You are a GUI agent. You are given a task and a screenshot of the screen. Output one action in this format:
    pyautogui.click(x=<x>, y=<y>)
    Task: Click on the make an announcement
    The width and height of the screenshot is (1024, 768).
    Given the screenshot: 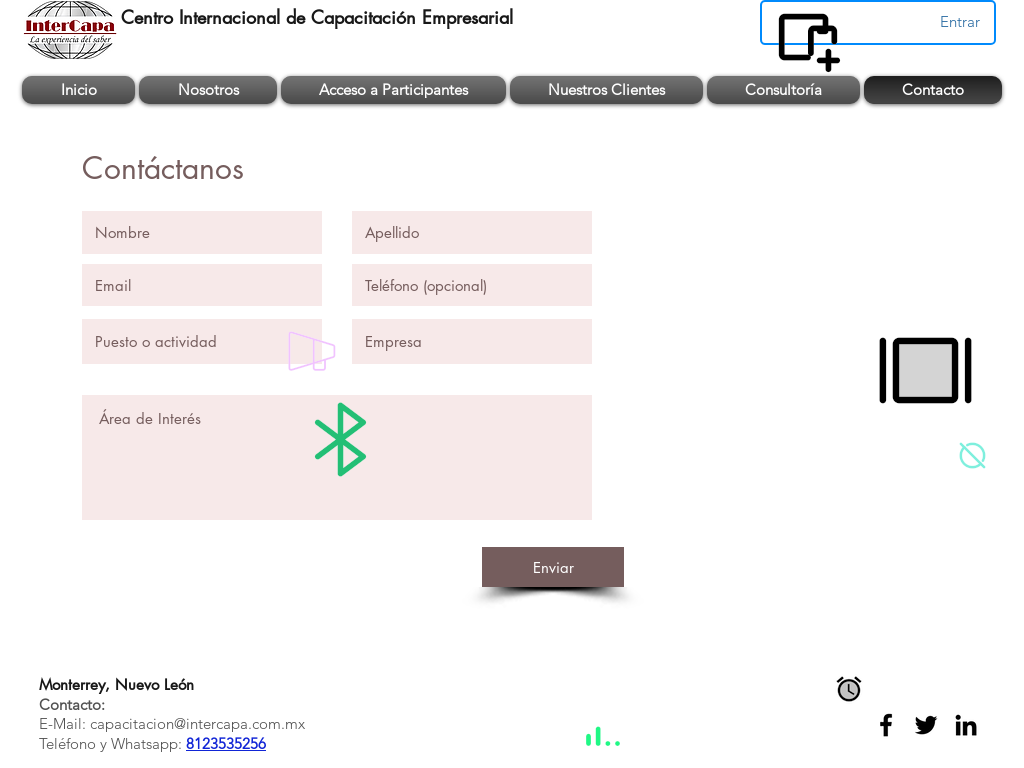 What is the action you would take?
    pyautogui.click(x=310, y=353)
    